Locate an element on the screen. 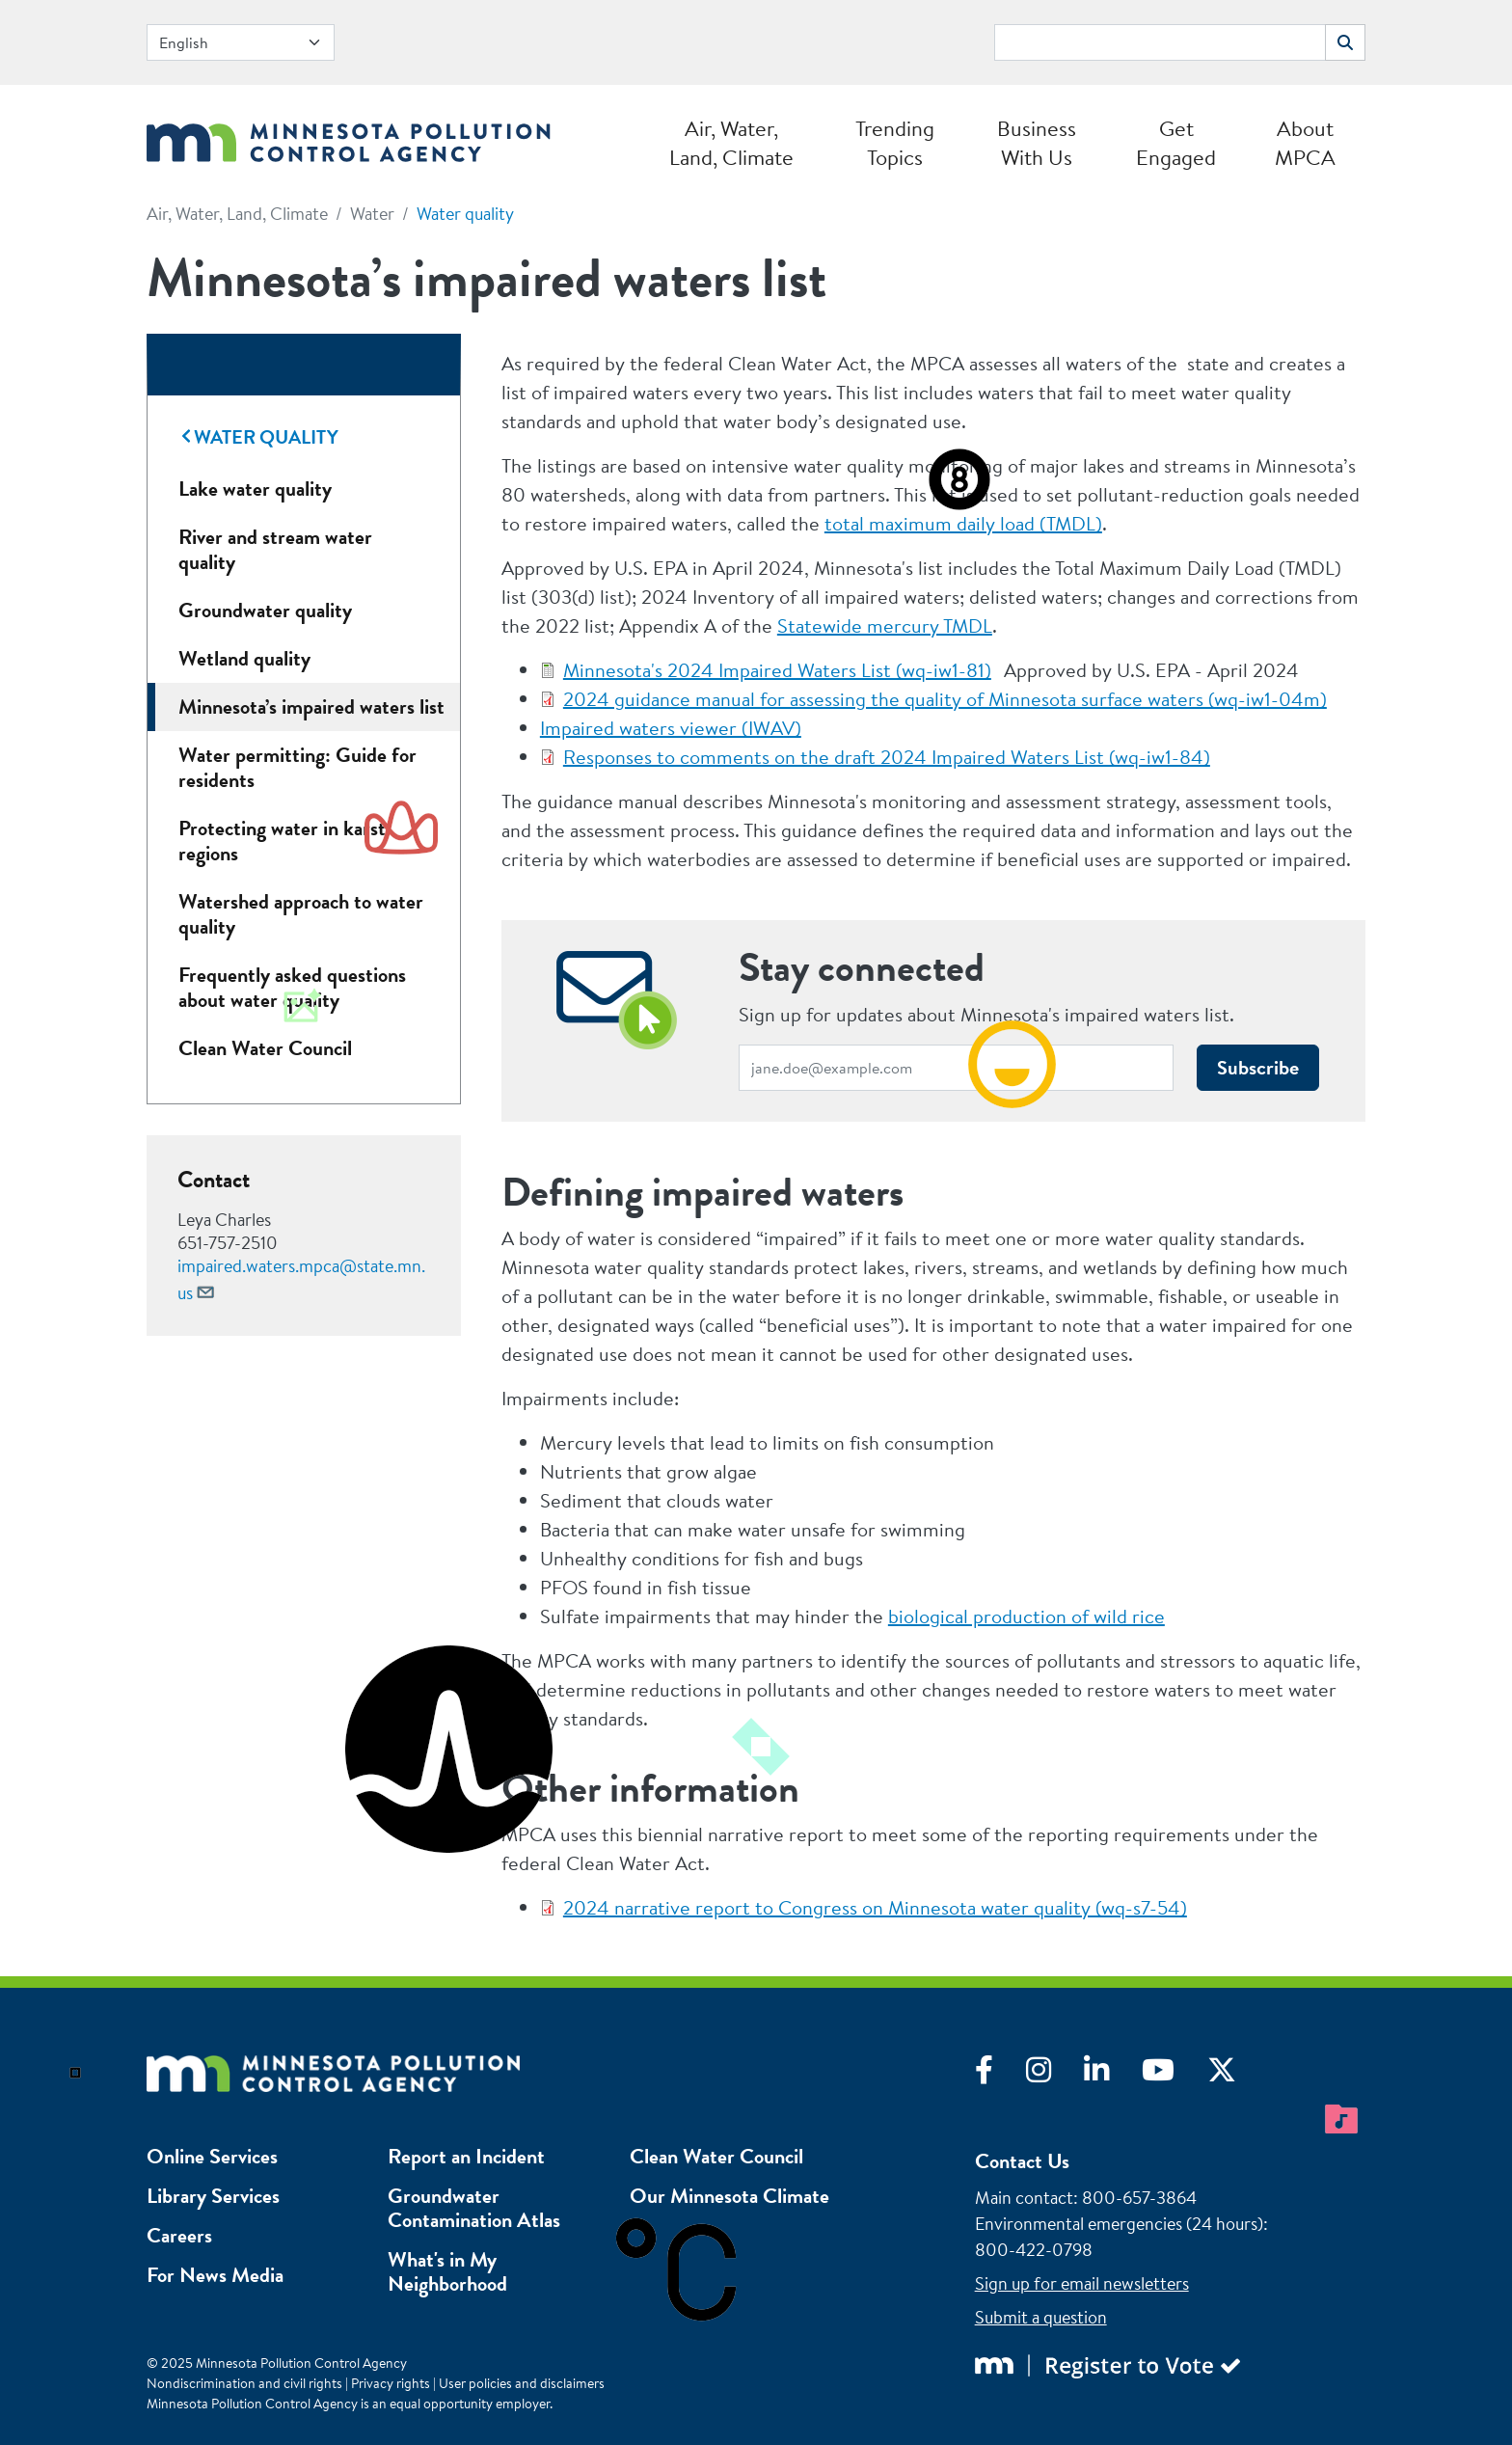  broadcom company logo is located at coordinates (448, 1749).